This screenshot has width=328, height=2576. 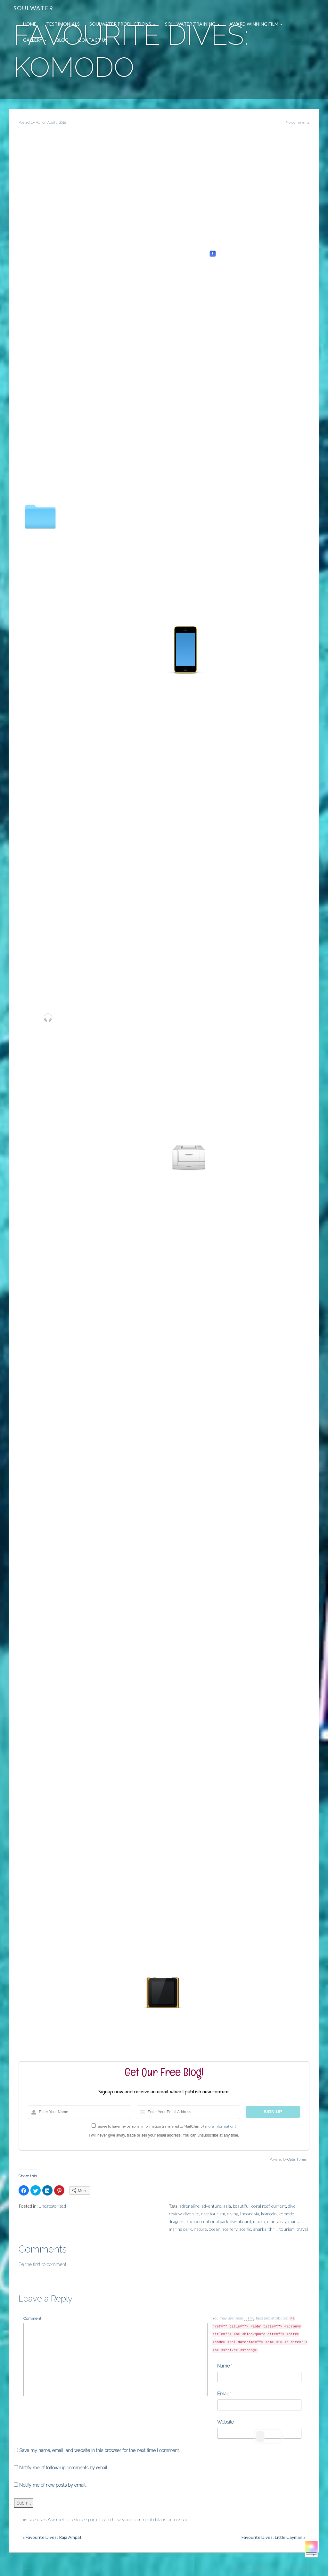 What do you see at coordinates (163, 1992) in the screenshot?
I see `iPod nano device in orange` at bounding box center [163, 1992].